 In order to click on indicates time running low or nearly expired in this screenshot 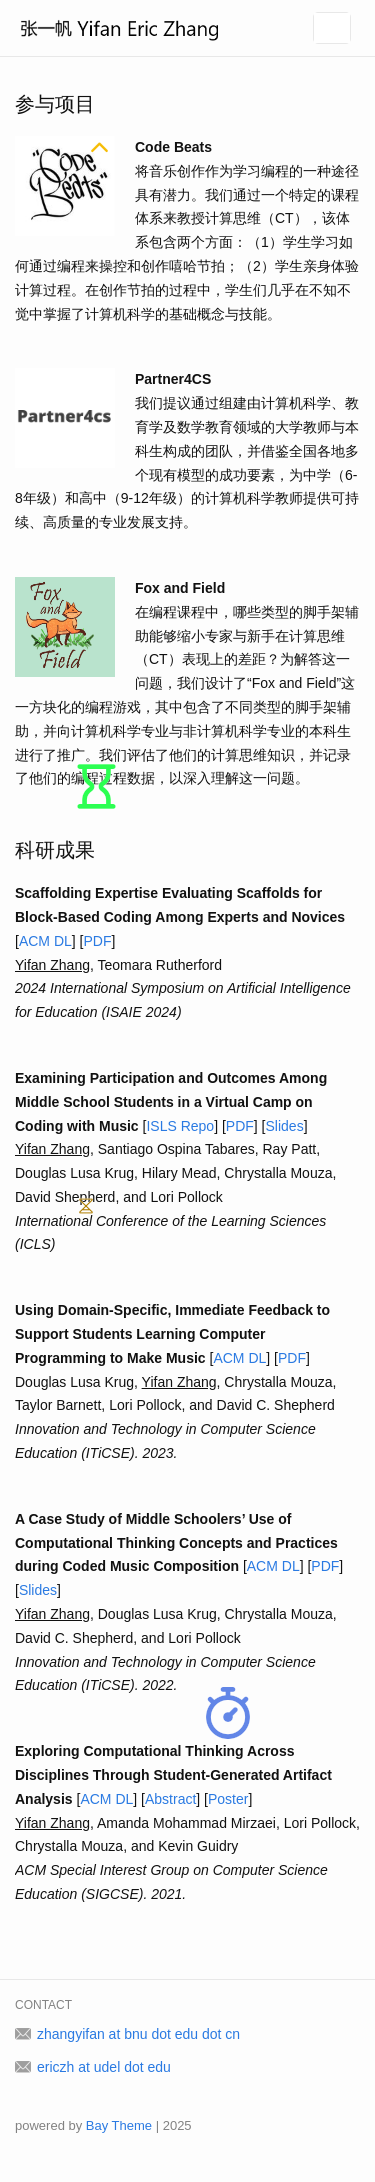, I will do `click(86, 1206)`.